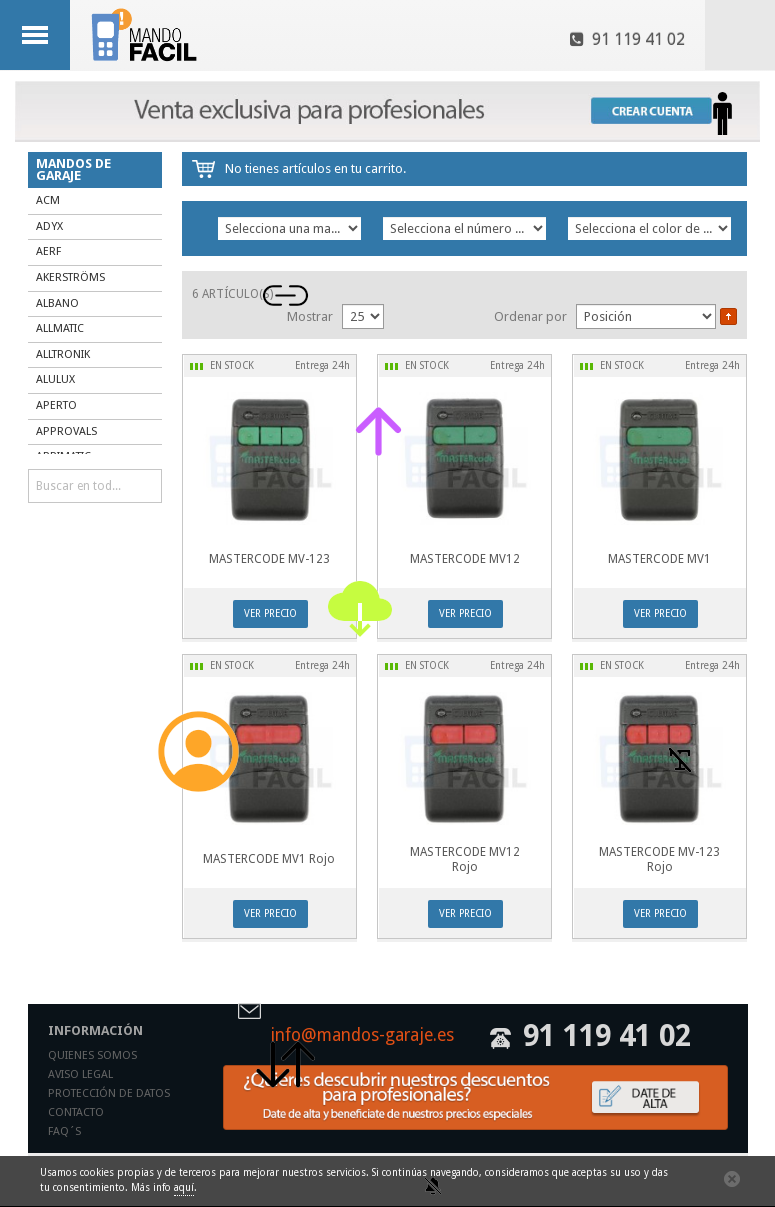  I want to click on swap or reorder items vertically, so click(285, 1064).